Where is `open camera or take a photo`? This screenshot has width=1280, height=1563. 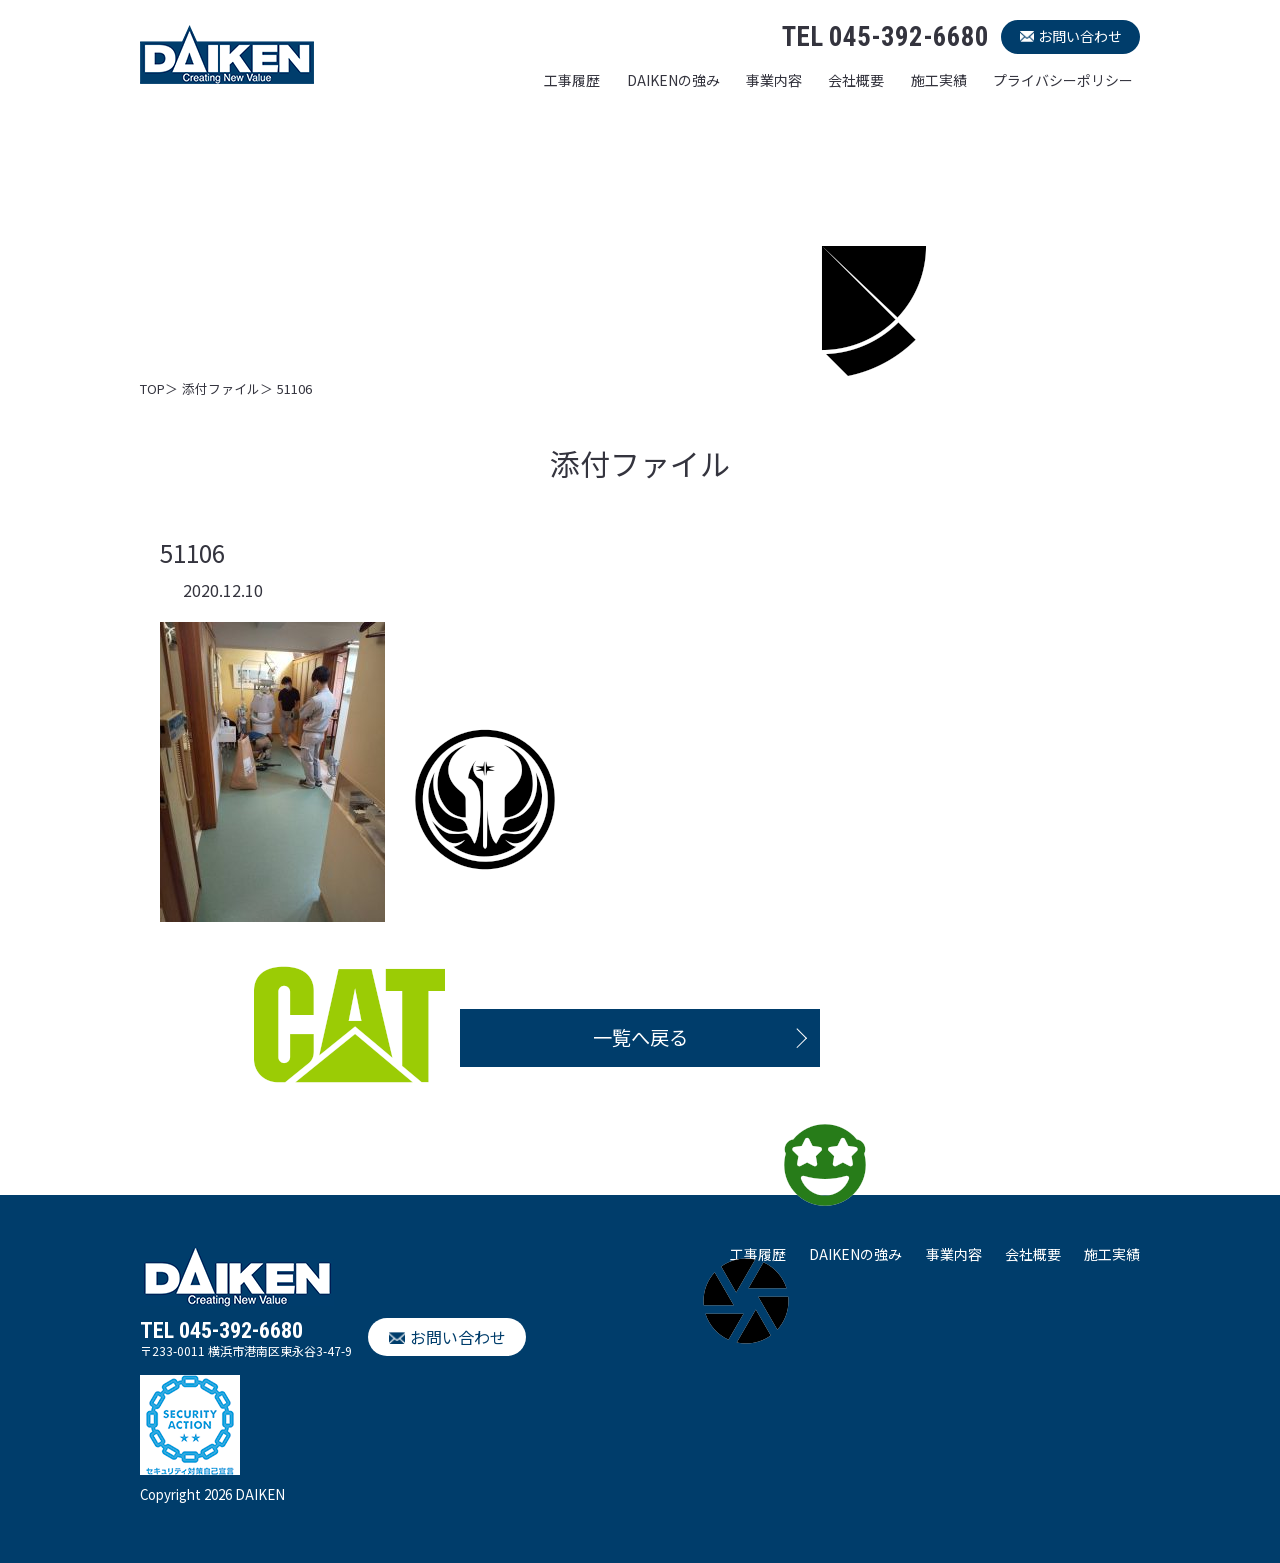
open camera or take a photo is located at coordinates (746, 1301).